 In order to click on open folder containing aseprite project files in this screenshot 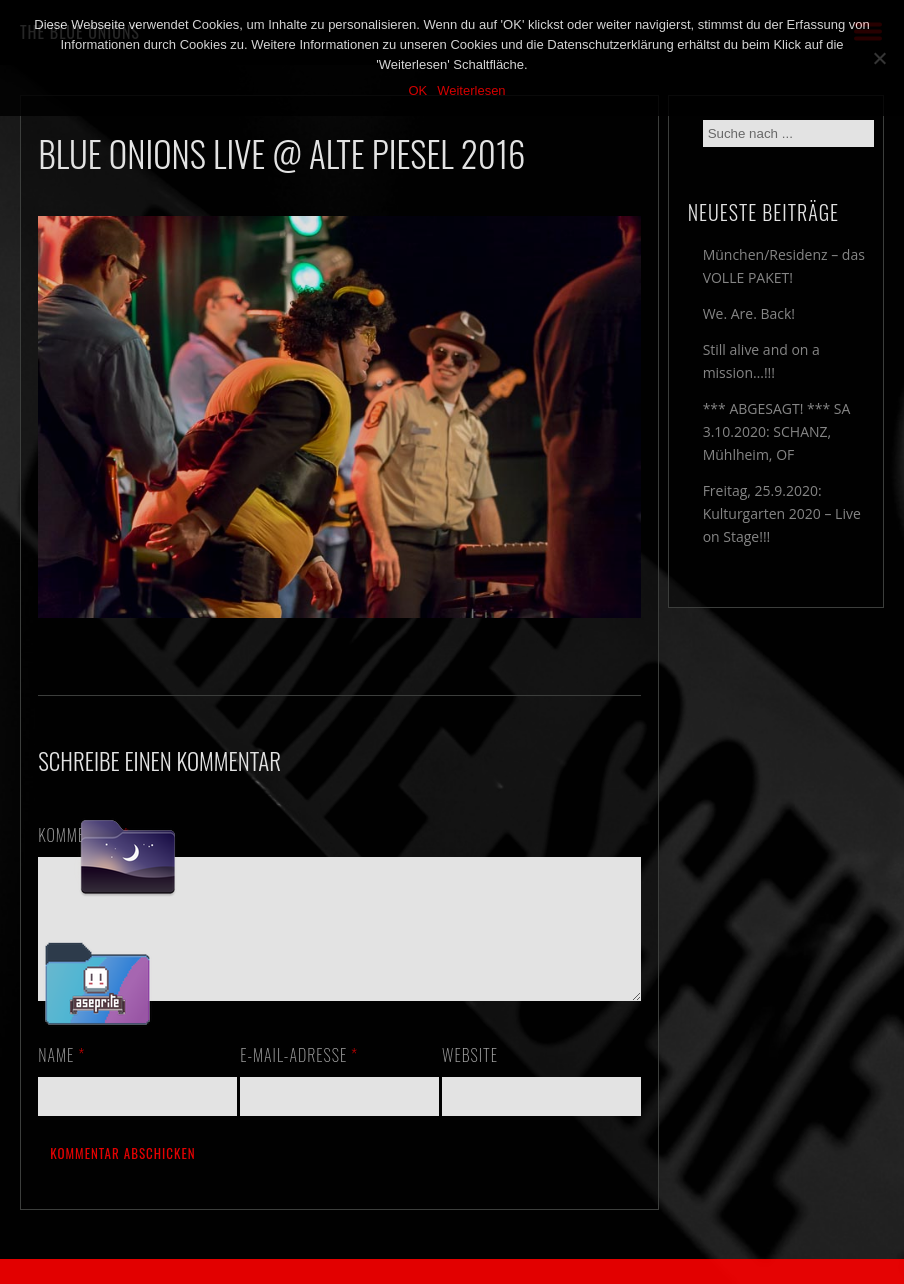, I will do `click(97, 986)`.